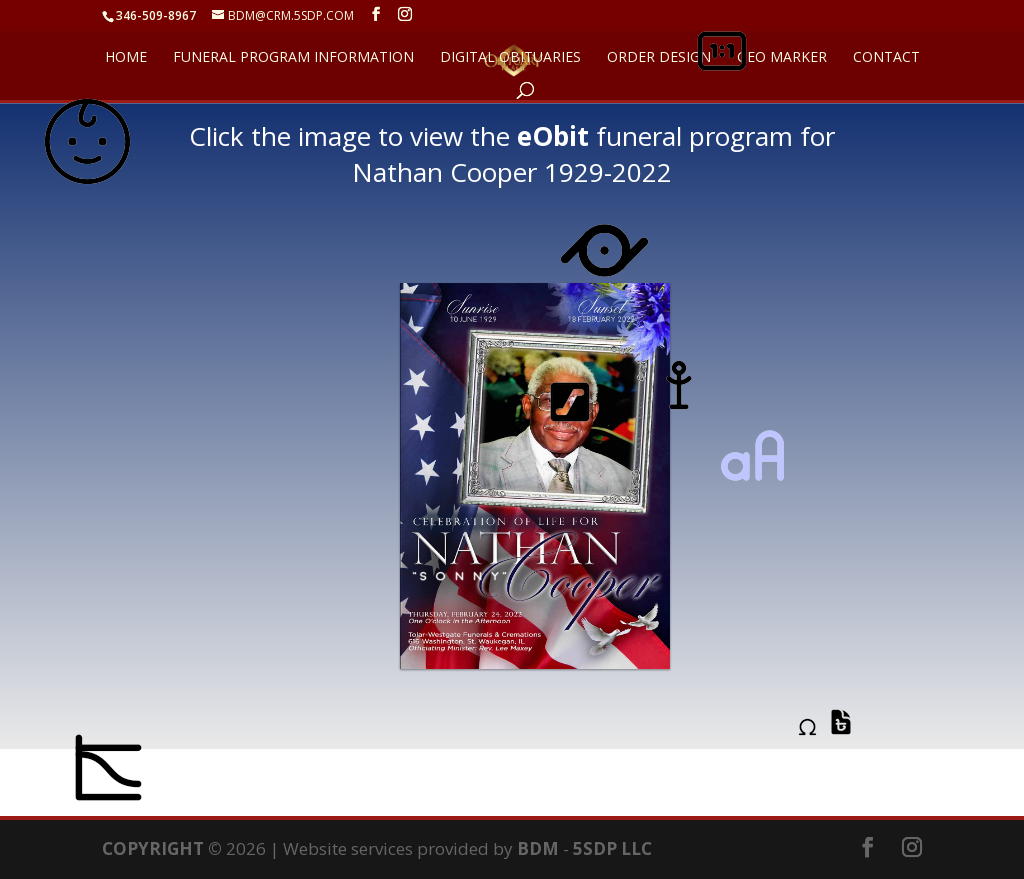 Image resolution: width=1024 pixels, height=879 pixels. Describe the element at coordinates (87, 141) in the screenshot. I see `access baby or child-related features` at that location.